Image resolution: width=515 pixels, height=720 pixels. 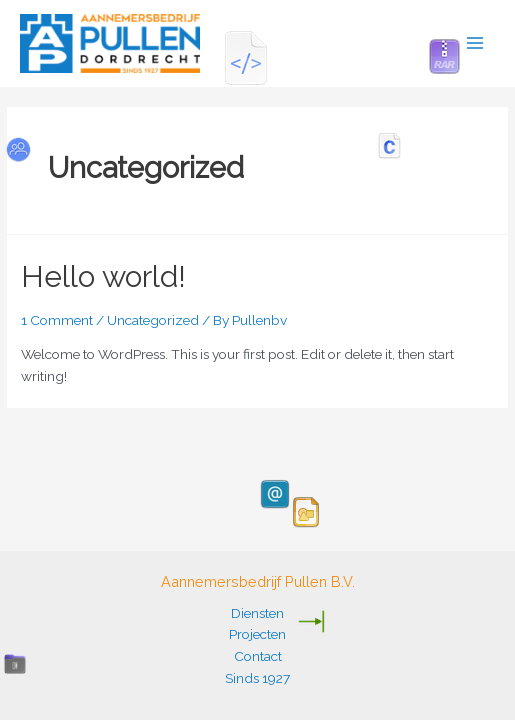 I want to click on a compressed RAR archive file, so click(x=444, y=56).